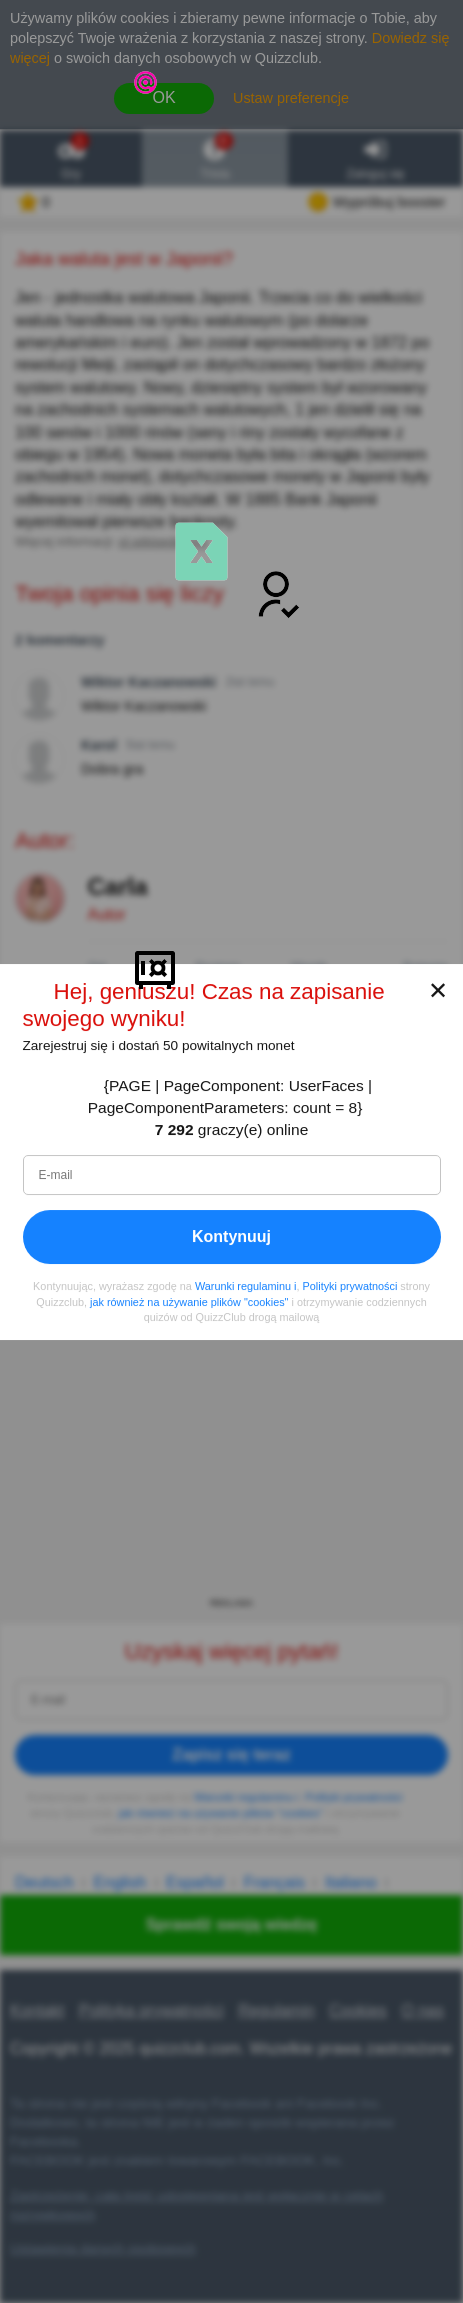  I want to click on open an excel spreadsheet file, so click(201, 551).